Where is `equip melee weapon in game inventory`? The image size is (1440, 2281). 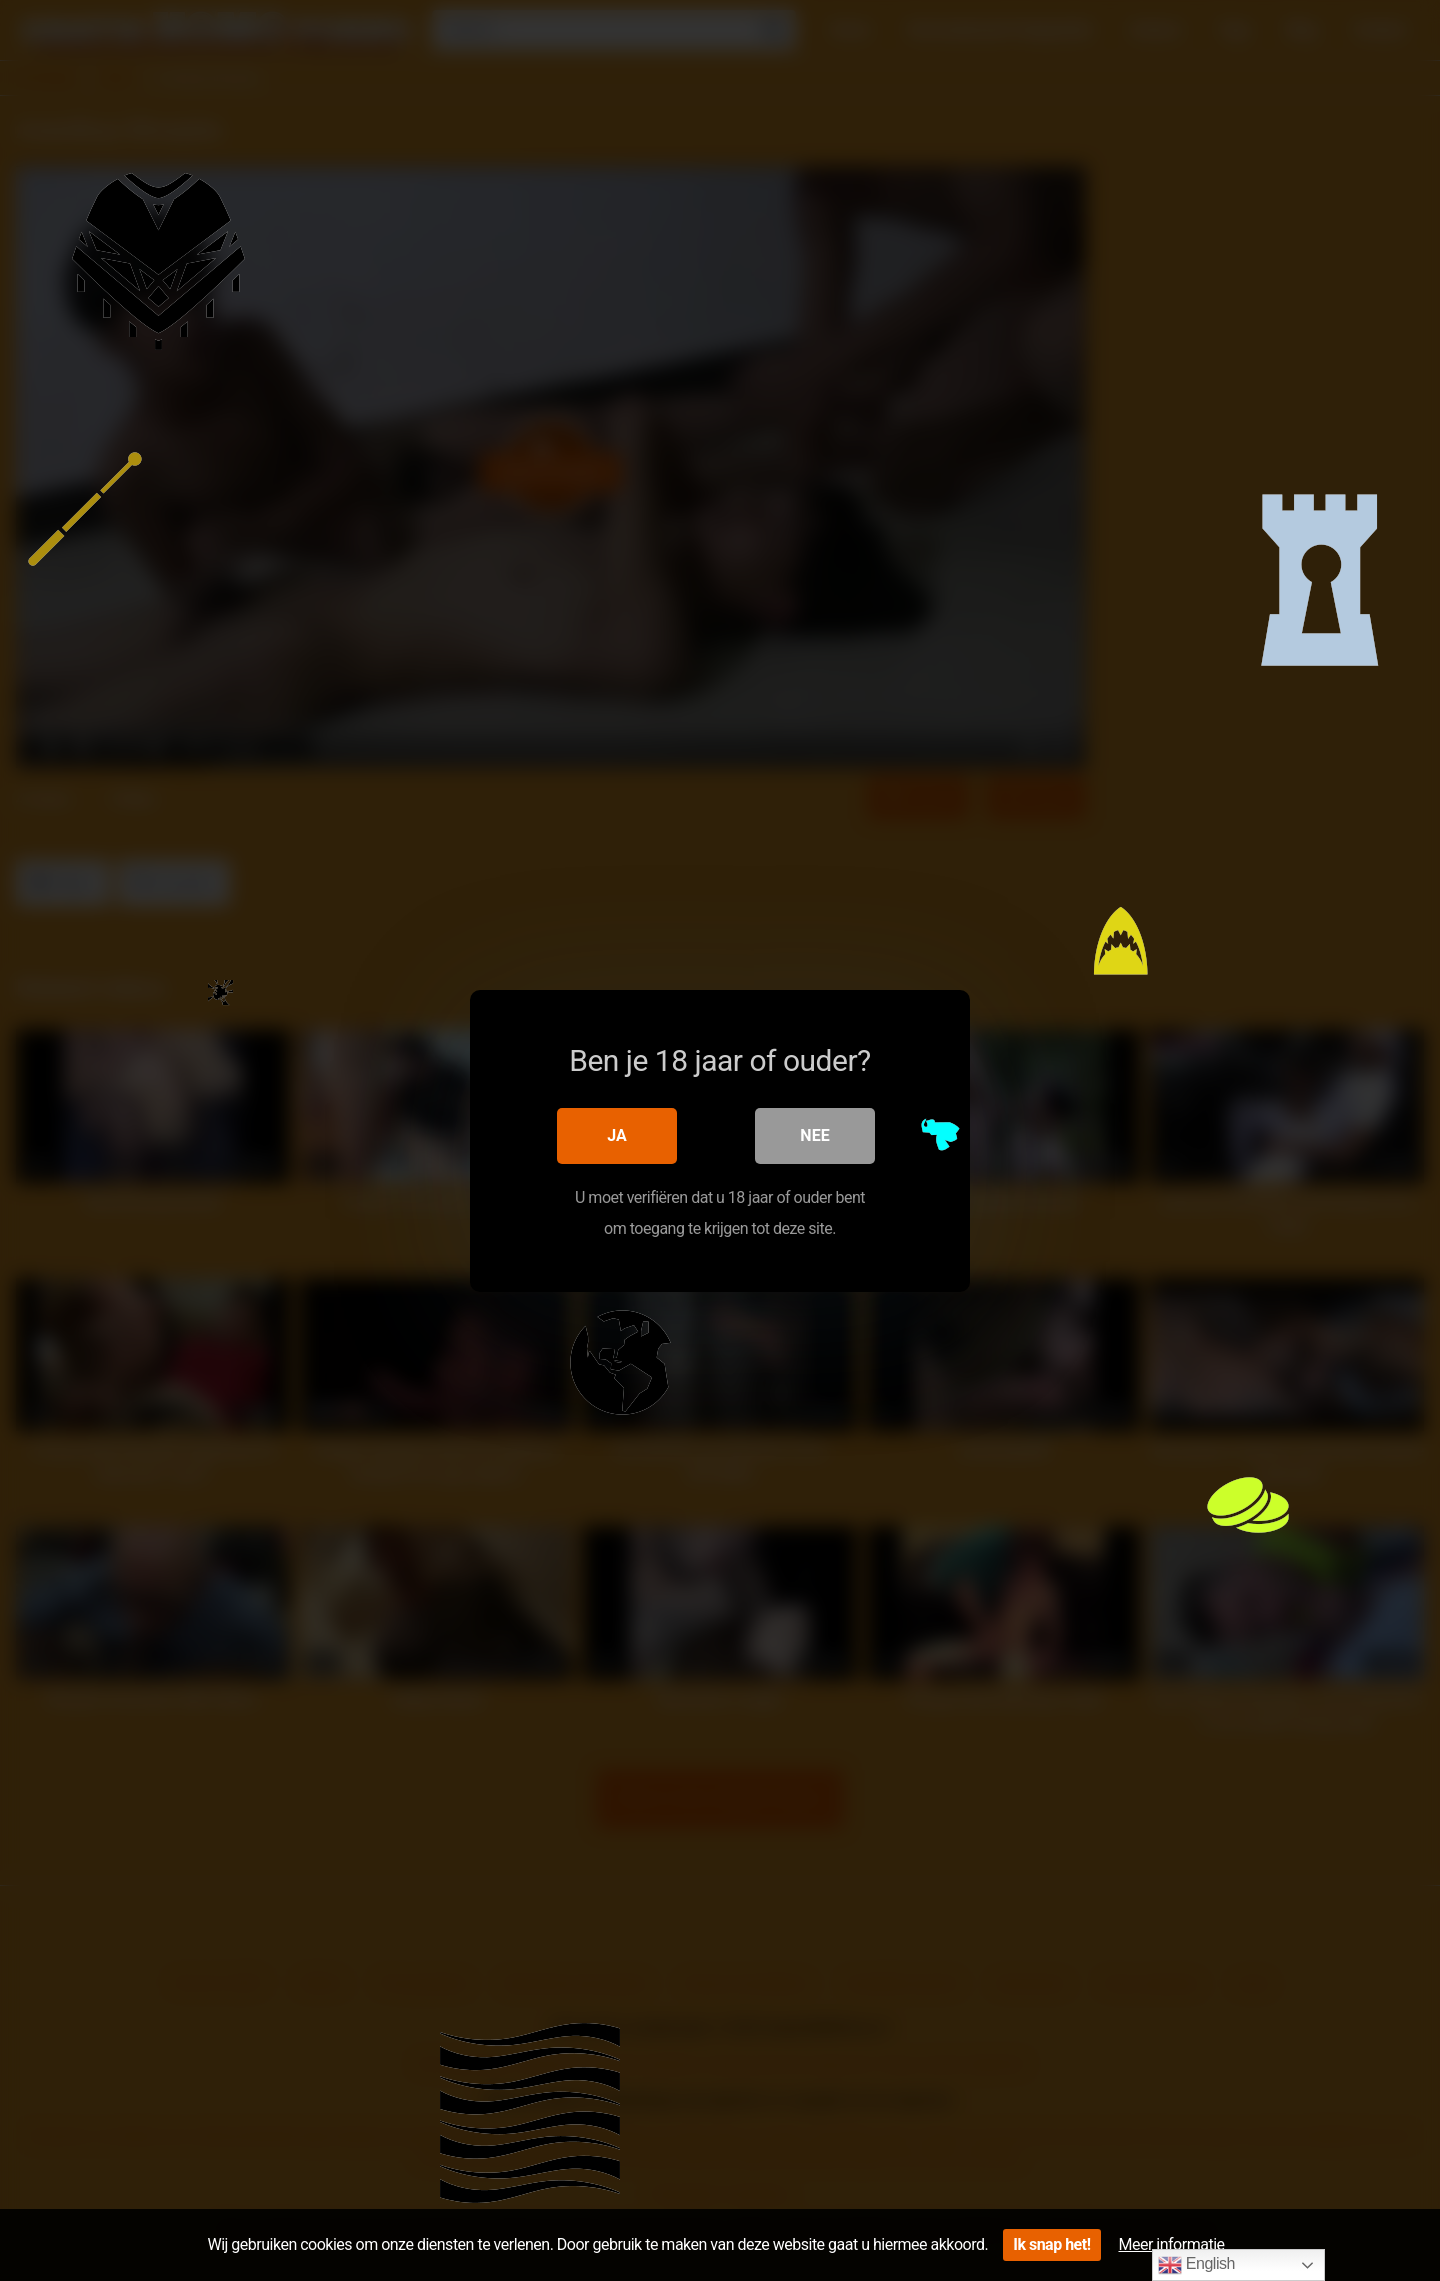 equip melee weapon in game inventory is located at coordinates (85, 509).